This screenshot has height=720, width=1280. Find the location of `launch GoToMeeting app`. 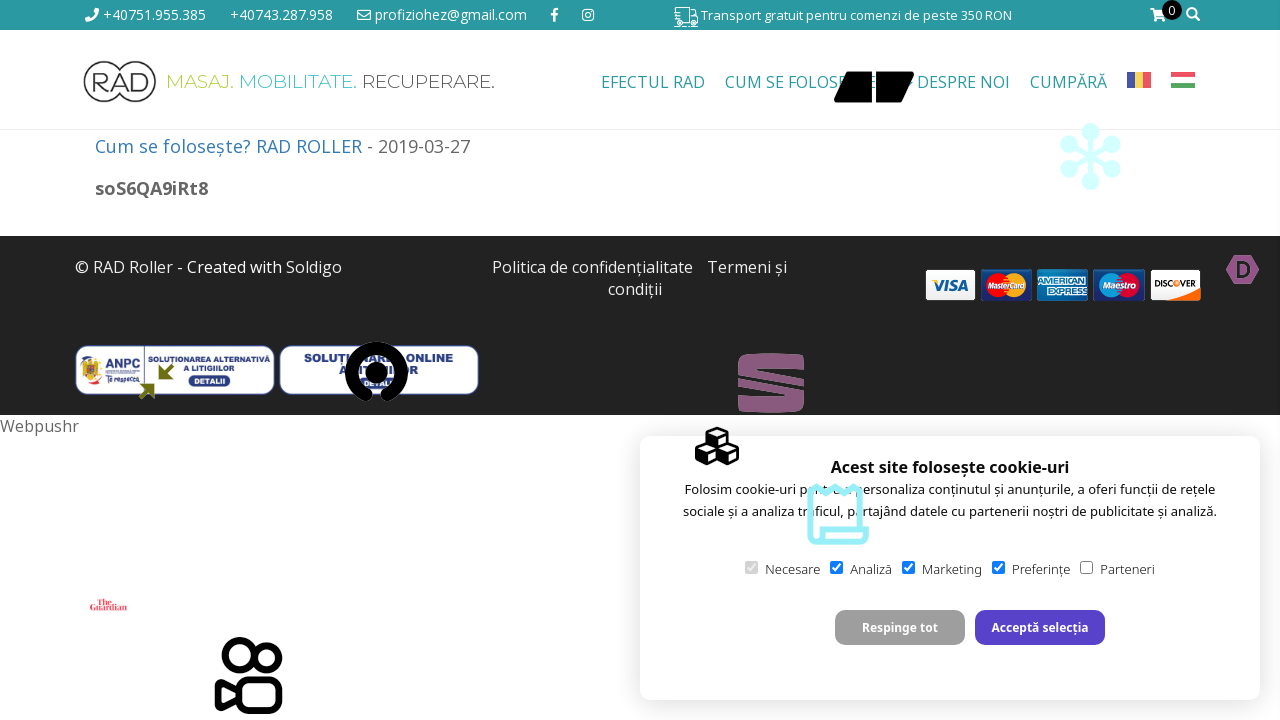

launch GoToMeeting app is located at coordinates (1090, 156).